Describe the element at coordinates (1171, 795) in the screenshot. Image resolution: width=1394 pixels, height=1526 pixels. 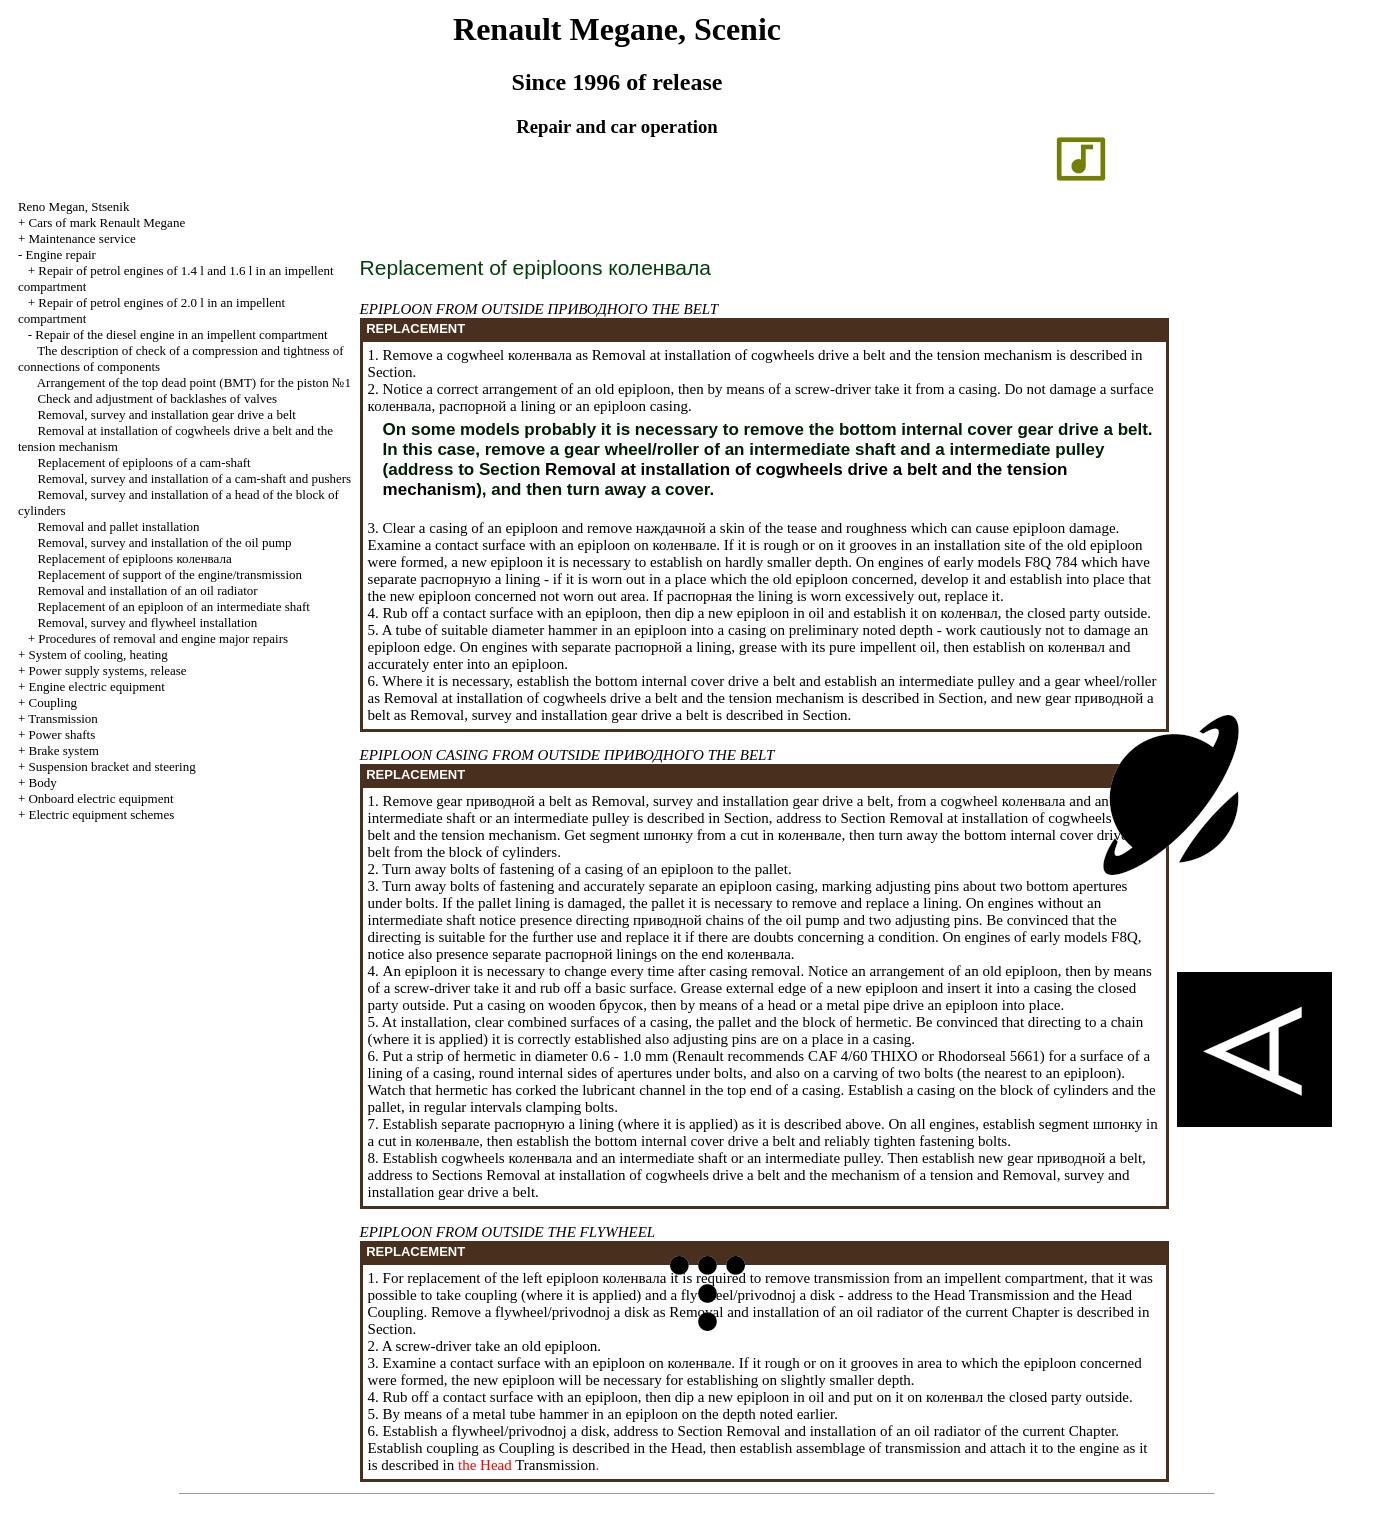
I see `visit instatus website or service` at that location.